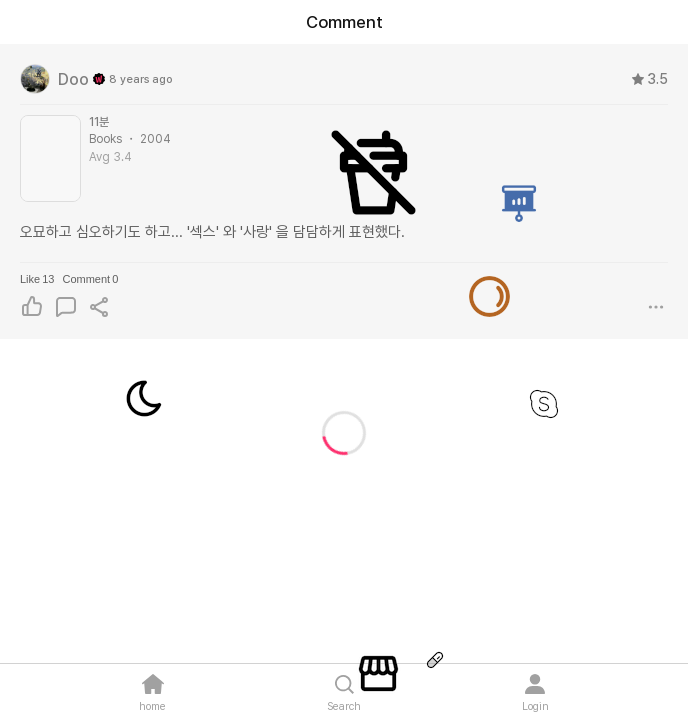  What do you see at coordinates (144, 398) in the screenshot?
I see `toggle dark mode` at bounding box center [144, 398].